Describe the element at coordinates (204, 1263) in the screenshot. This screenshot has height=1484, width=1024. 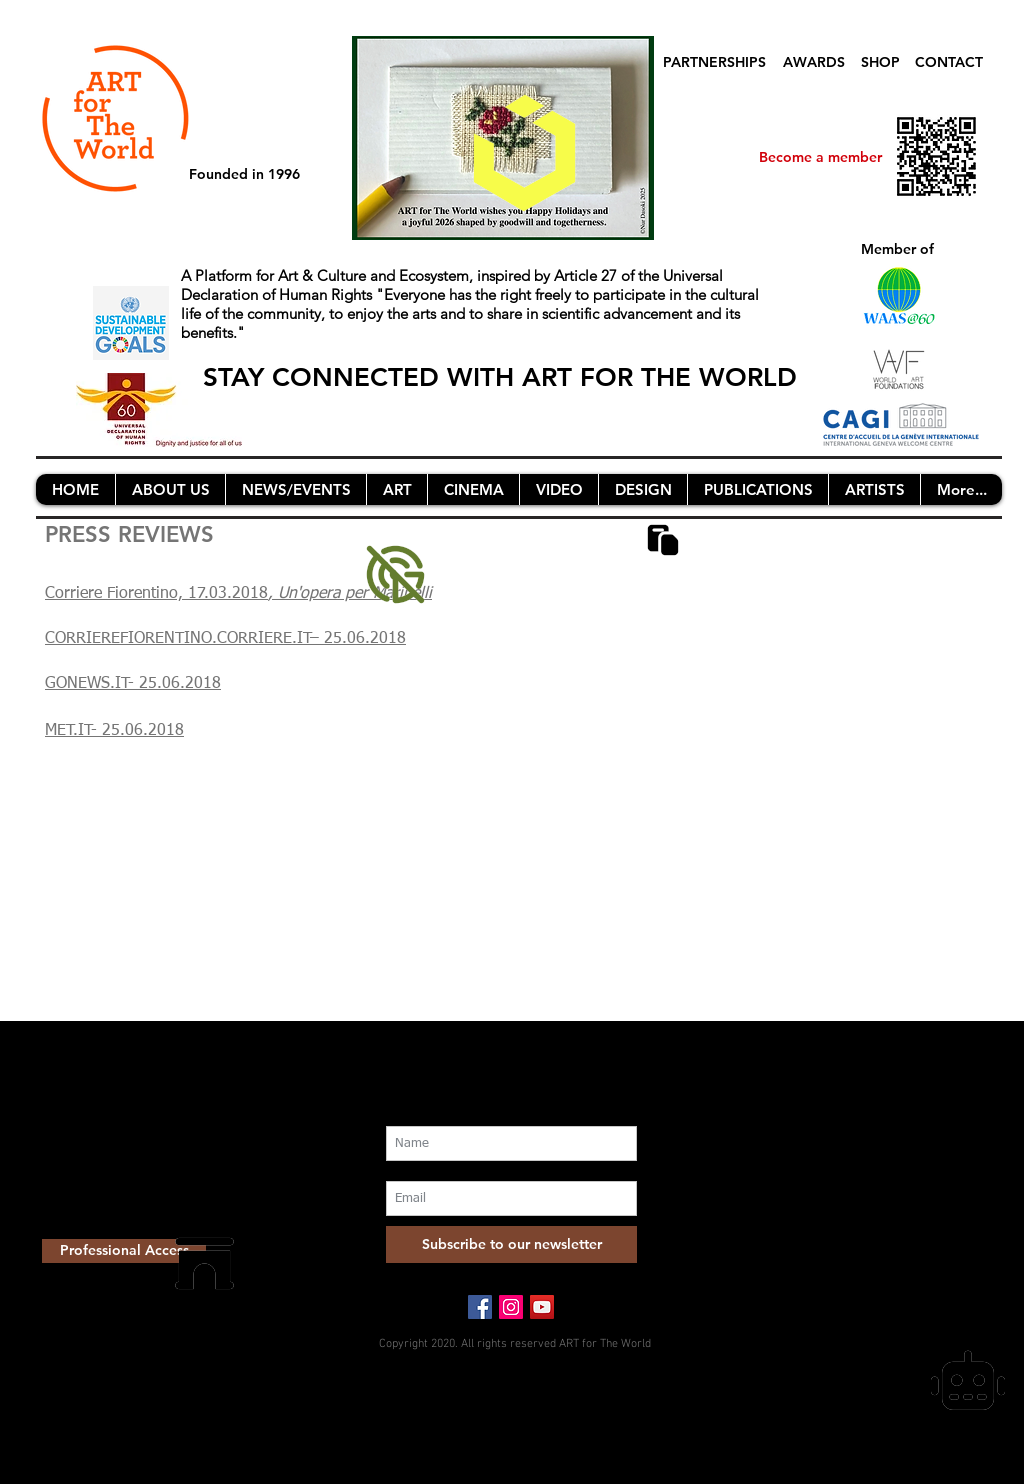
I see `view architectural landmarks or monuments` at that location.